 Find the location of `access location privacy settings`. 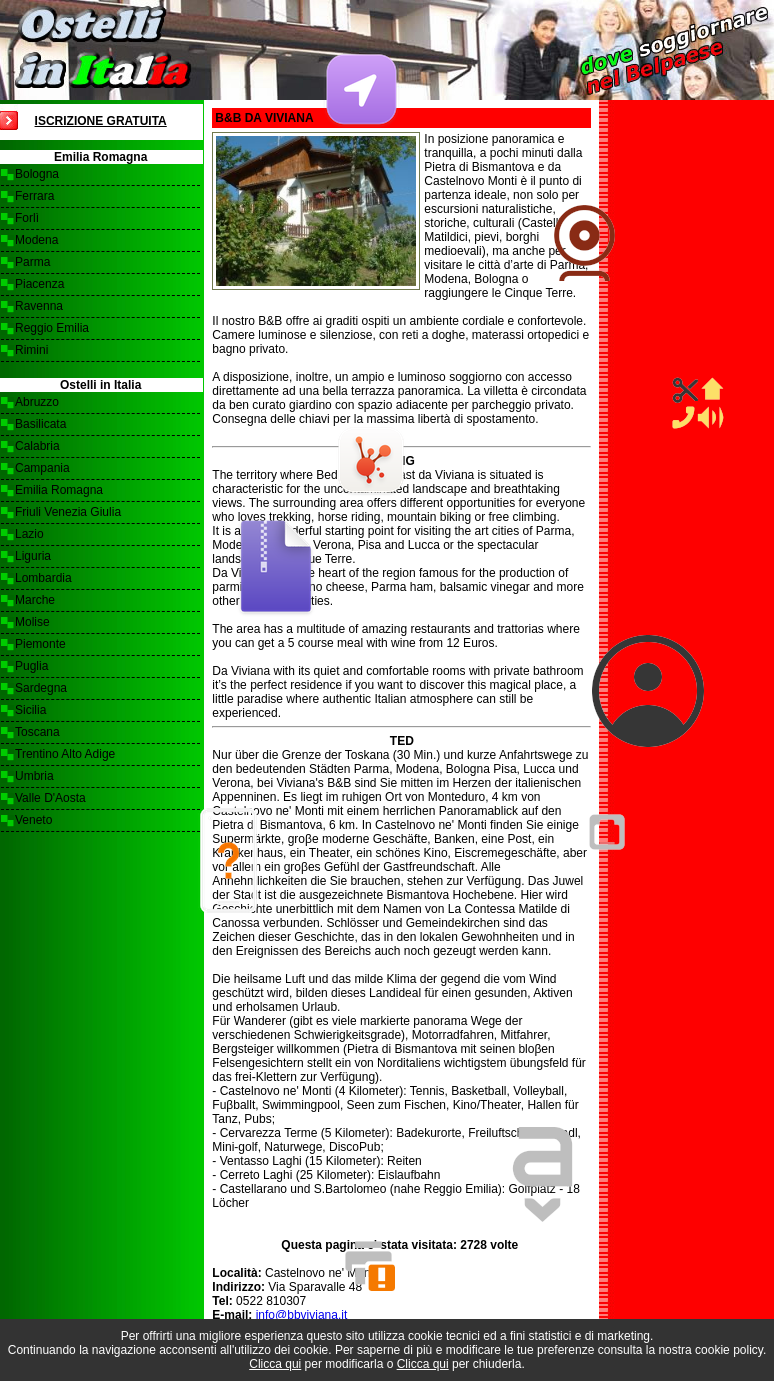

access location privacy settings is located at coordinates (361, 90).